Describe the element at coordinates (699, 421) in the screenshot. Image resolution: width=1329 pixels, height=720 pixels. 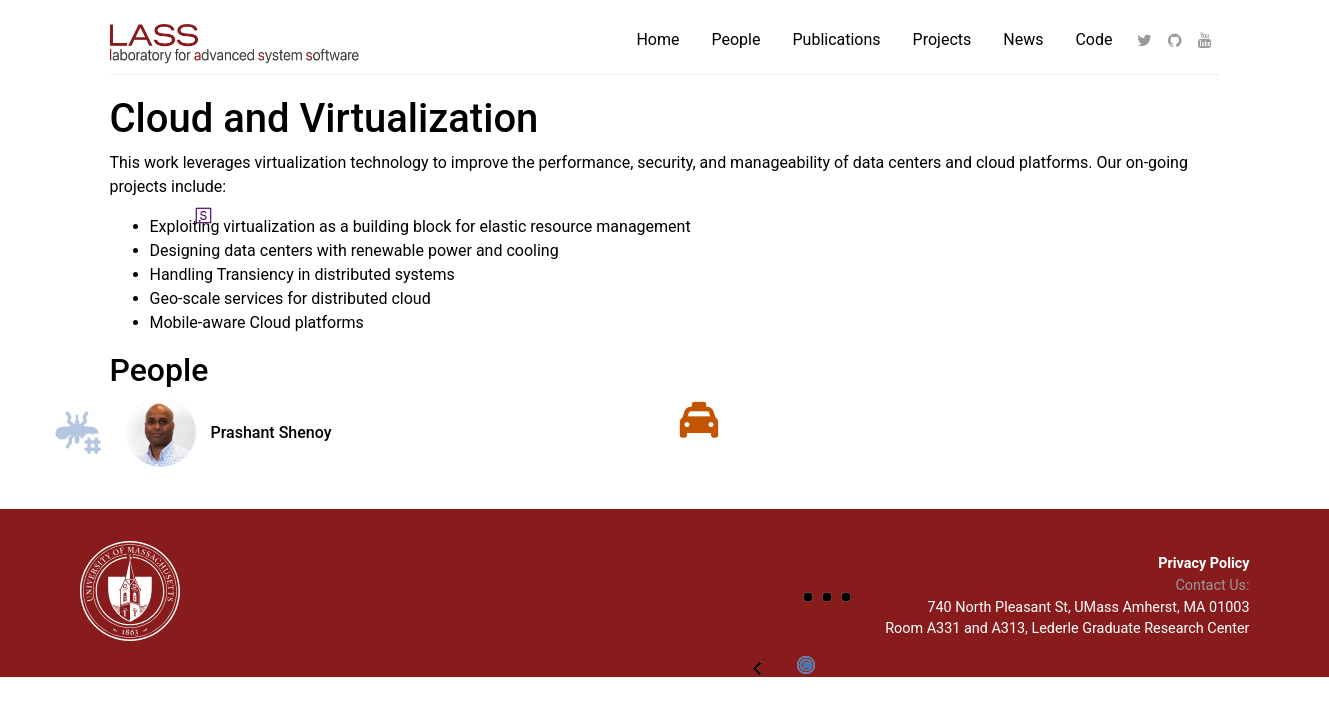
I see `request a taxi or cab ride` at that location.